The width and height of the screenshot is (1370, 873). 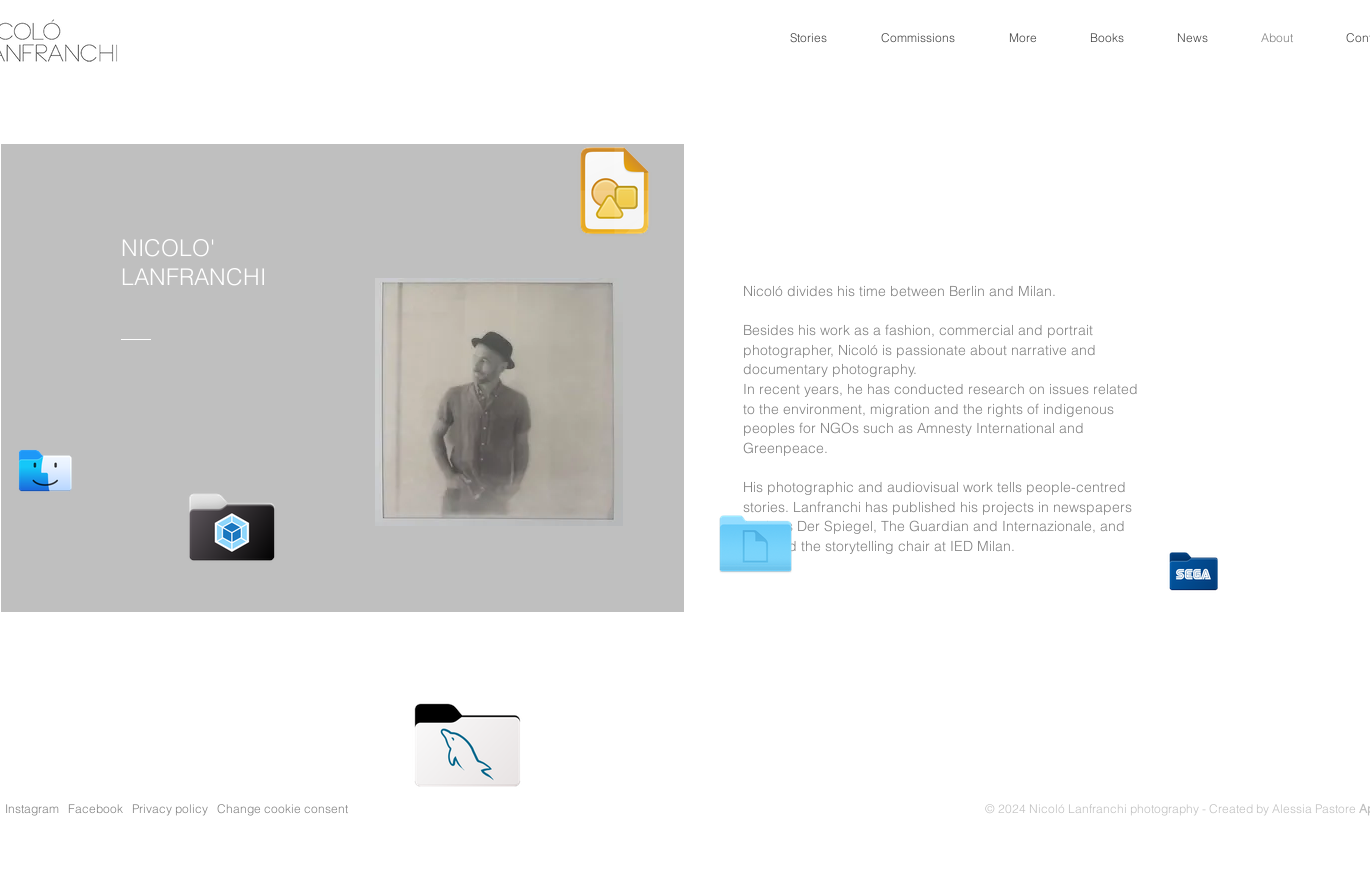 I want to click on open webpack project folder, so click(x=231, y=529).